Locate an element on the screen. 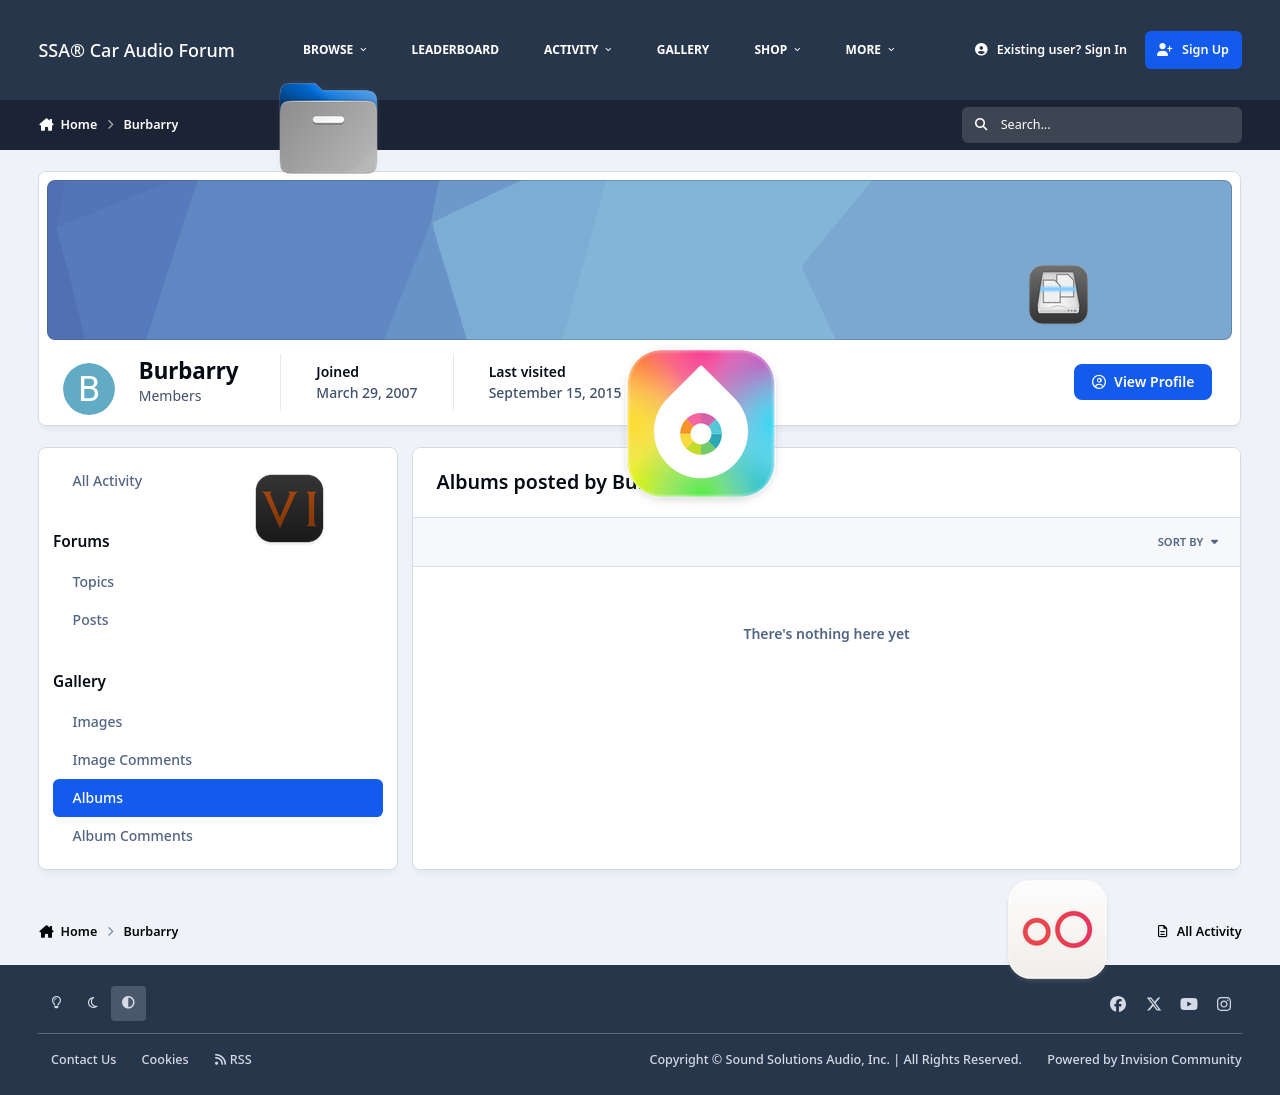  launch genymotion android emulator is located at coordinates (1057, 929).